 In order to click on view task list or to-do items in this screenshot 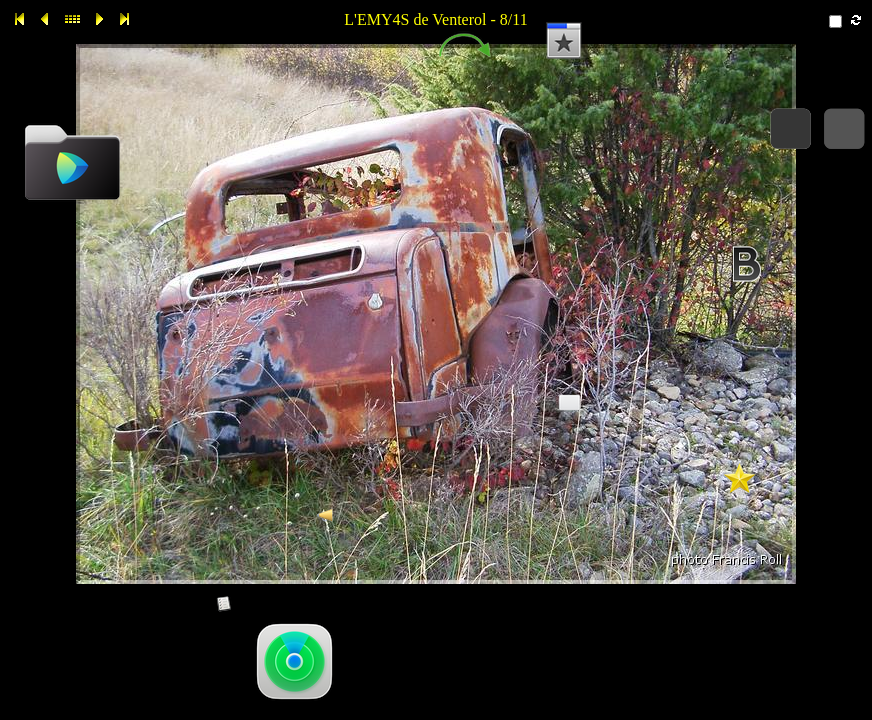, I will do `click(817, 135)`.